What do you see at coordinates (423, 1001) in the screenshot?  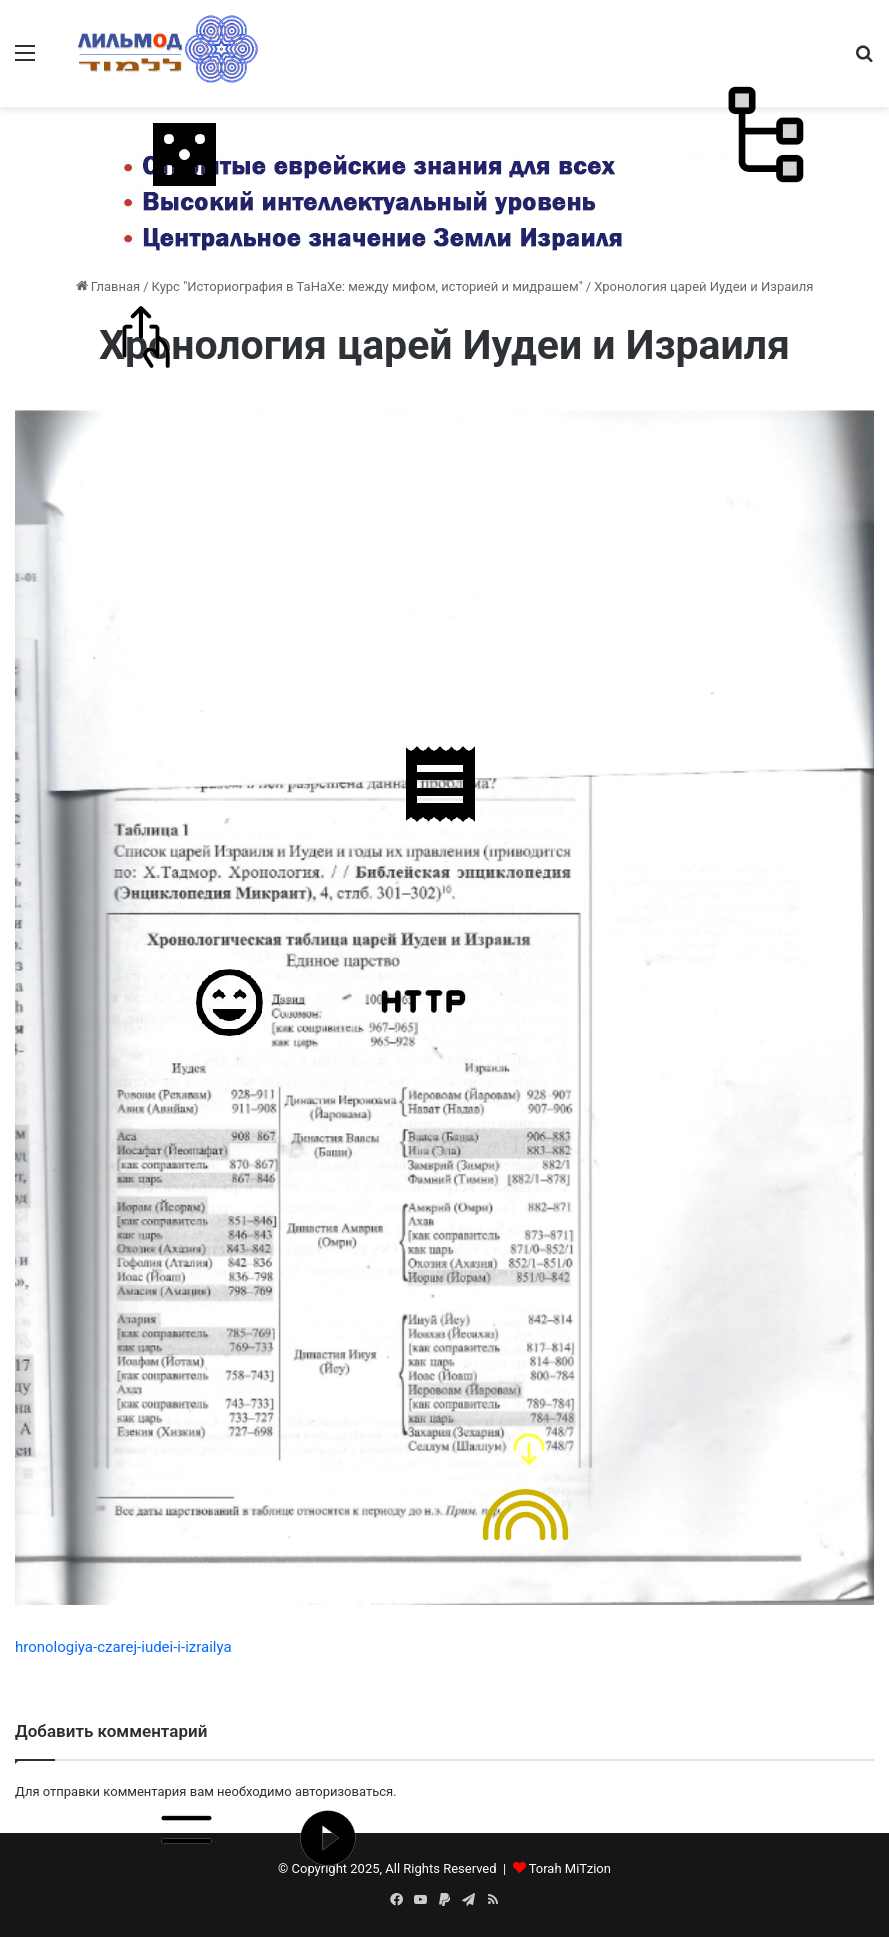 I see `indicates a web link or URL` at bounding box center [423, 1001].